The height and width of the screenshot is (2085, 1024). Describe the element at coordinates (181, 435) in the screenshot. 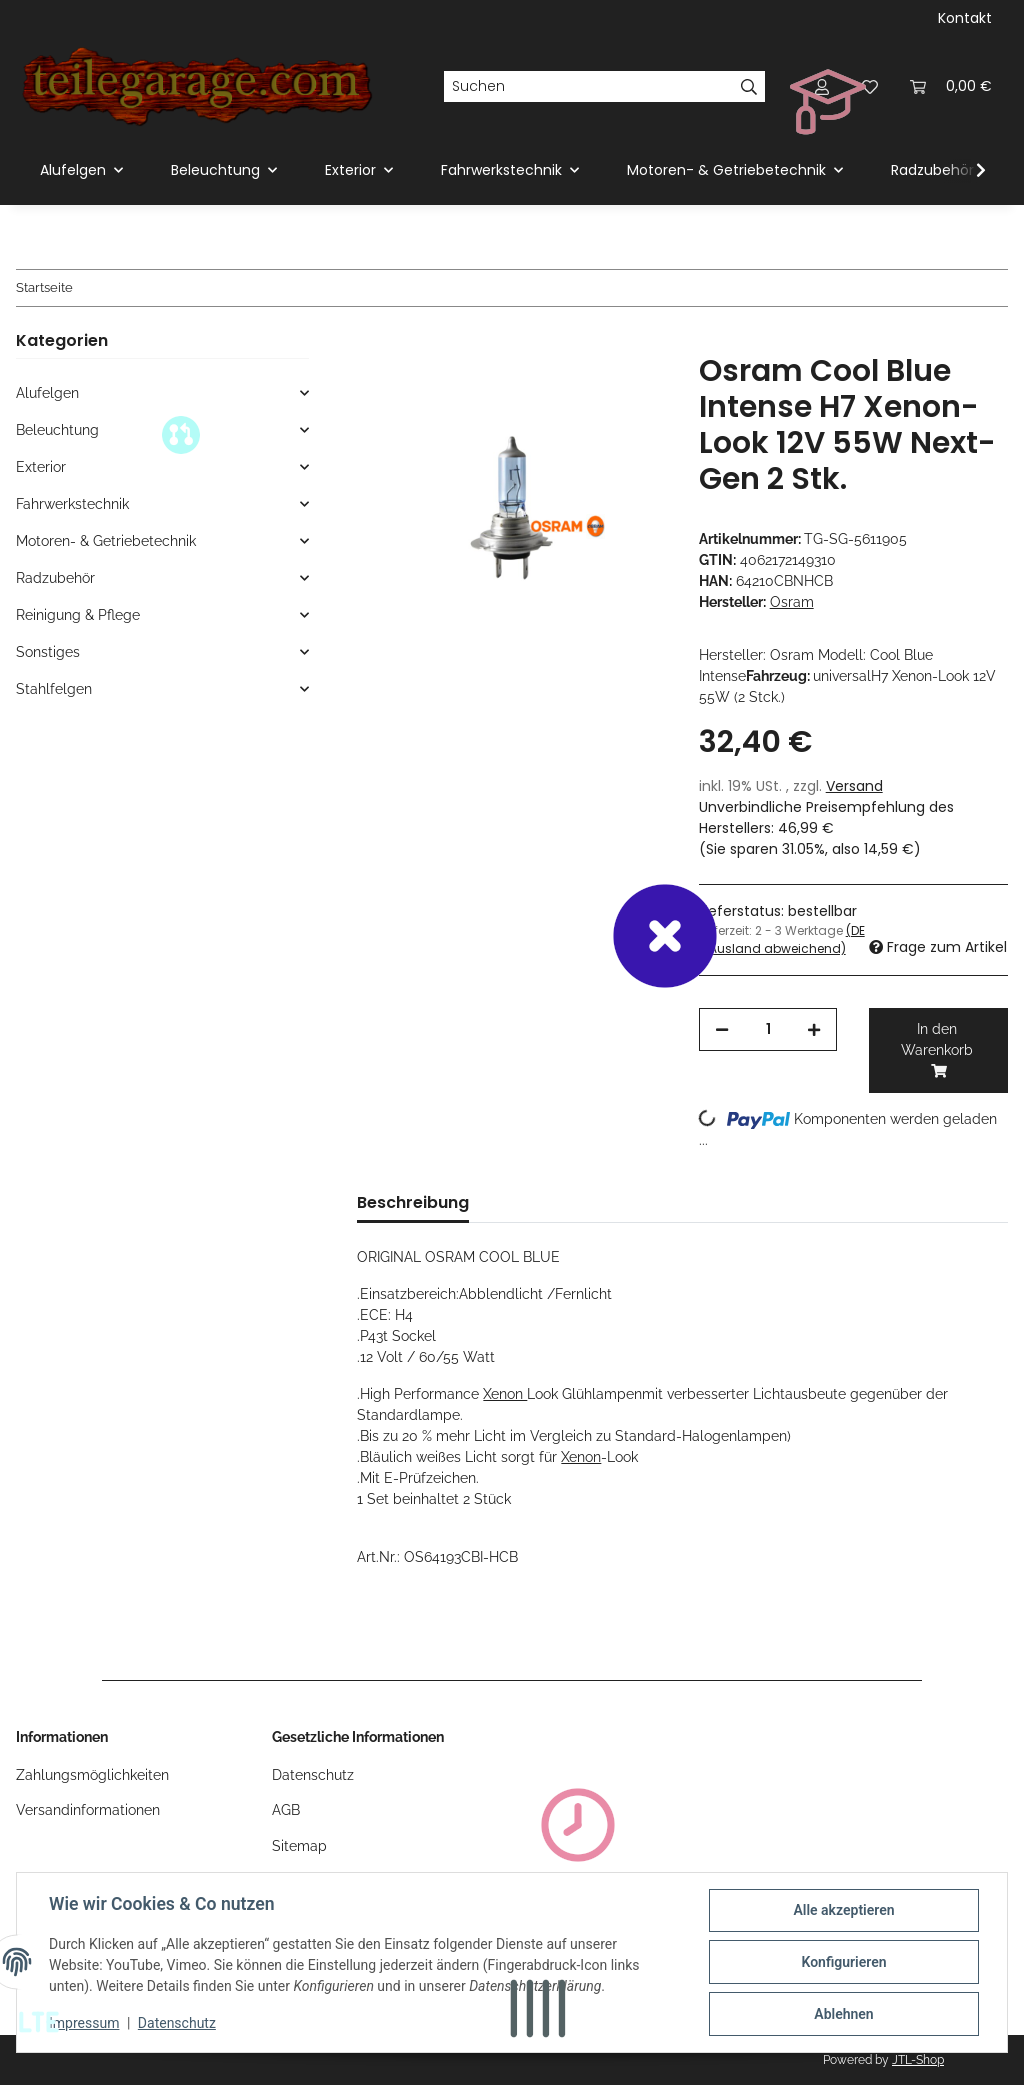

I see `view open pull request in activity feed` at that location.